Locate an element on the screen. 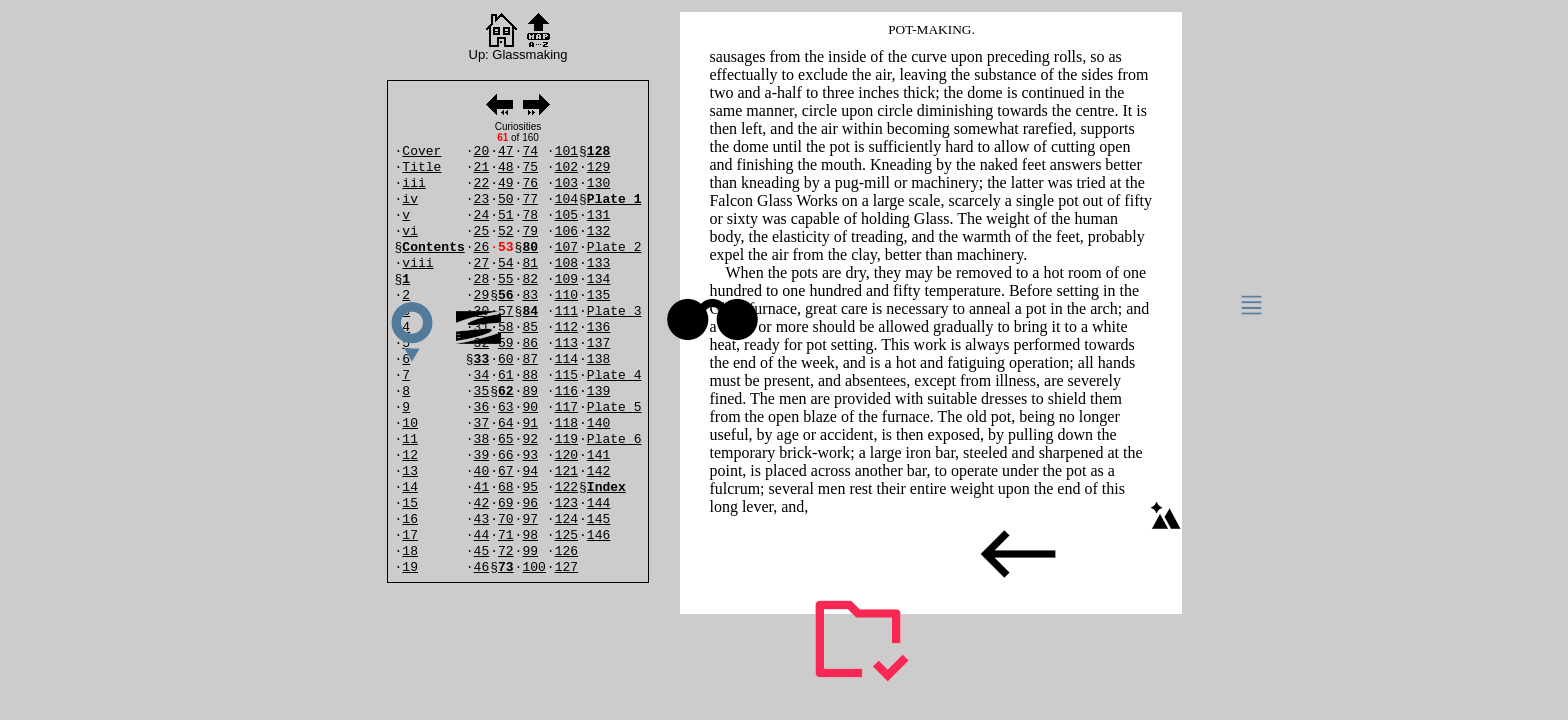  enable reading mode is located at coordinates (712, 319).